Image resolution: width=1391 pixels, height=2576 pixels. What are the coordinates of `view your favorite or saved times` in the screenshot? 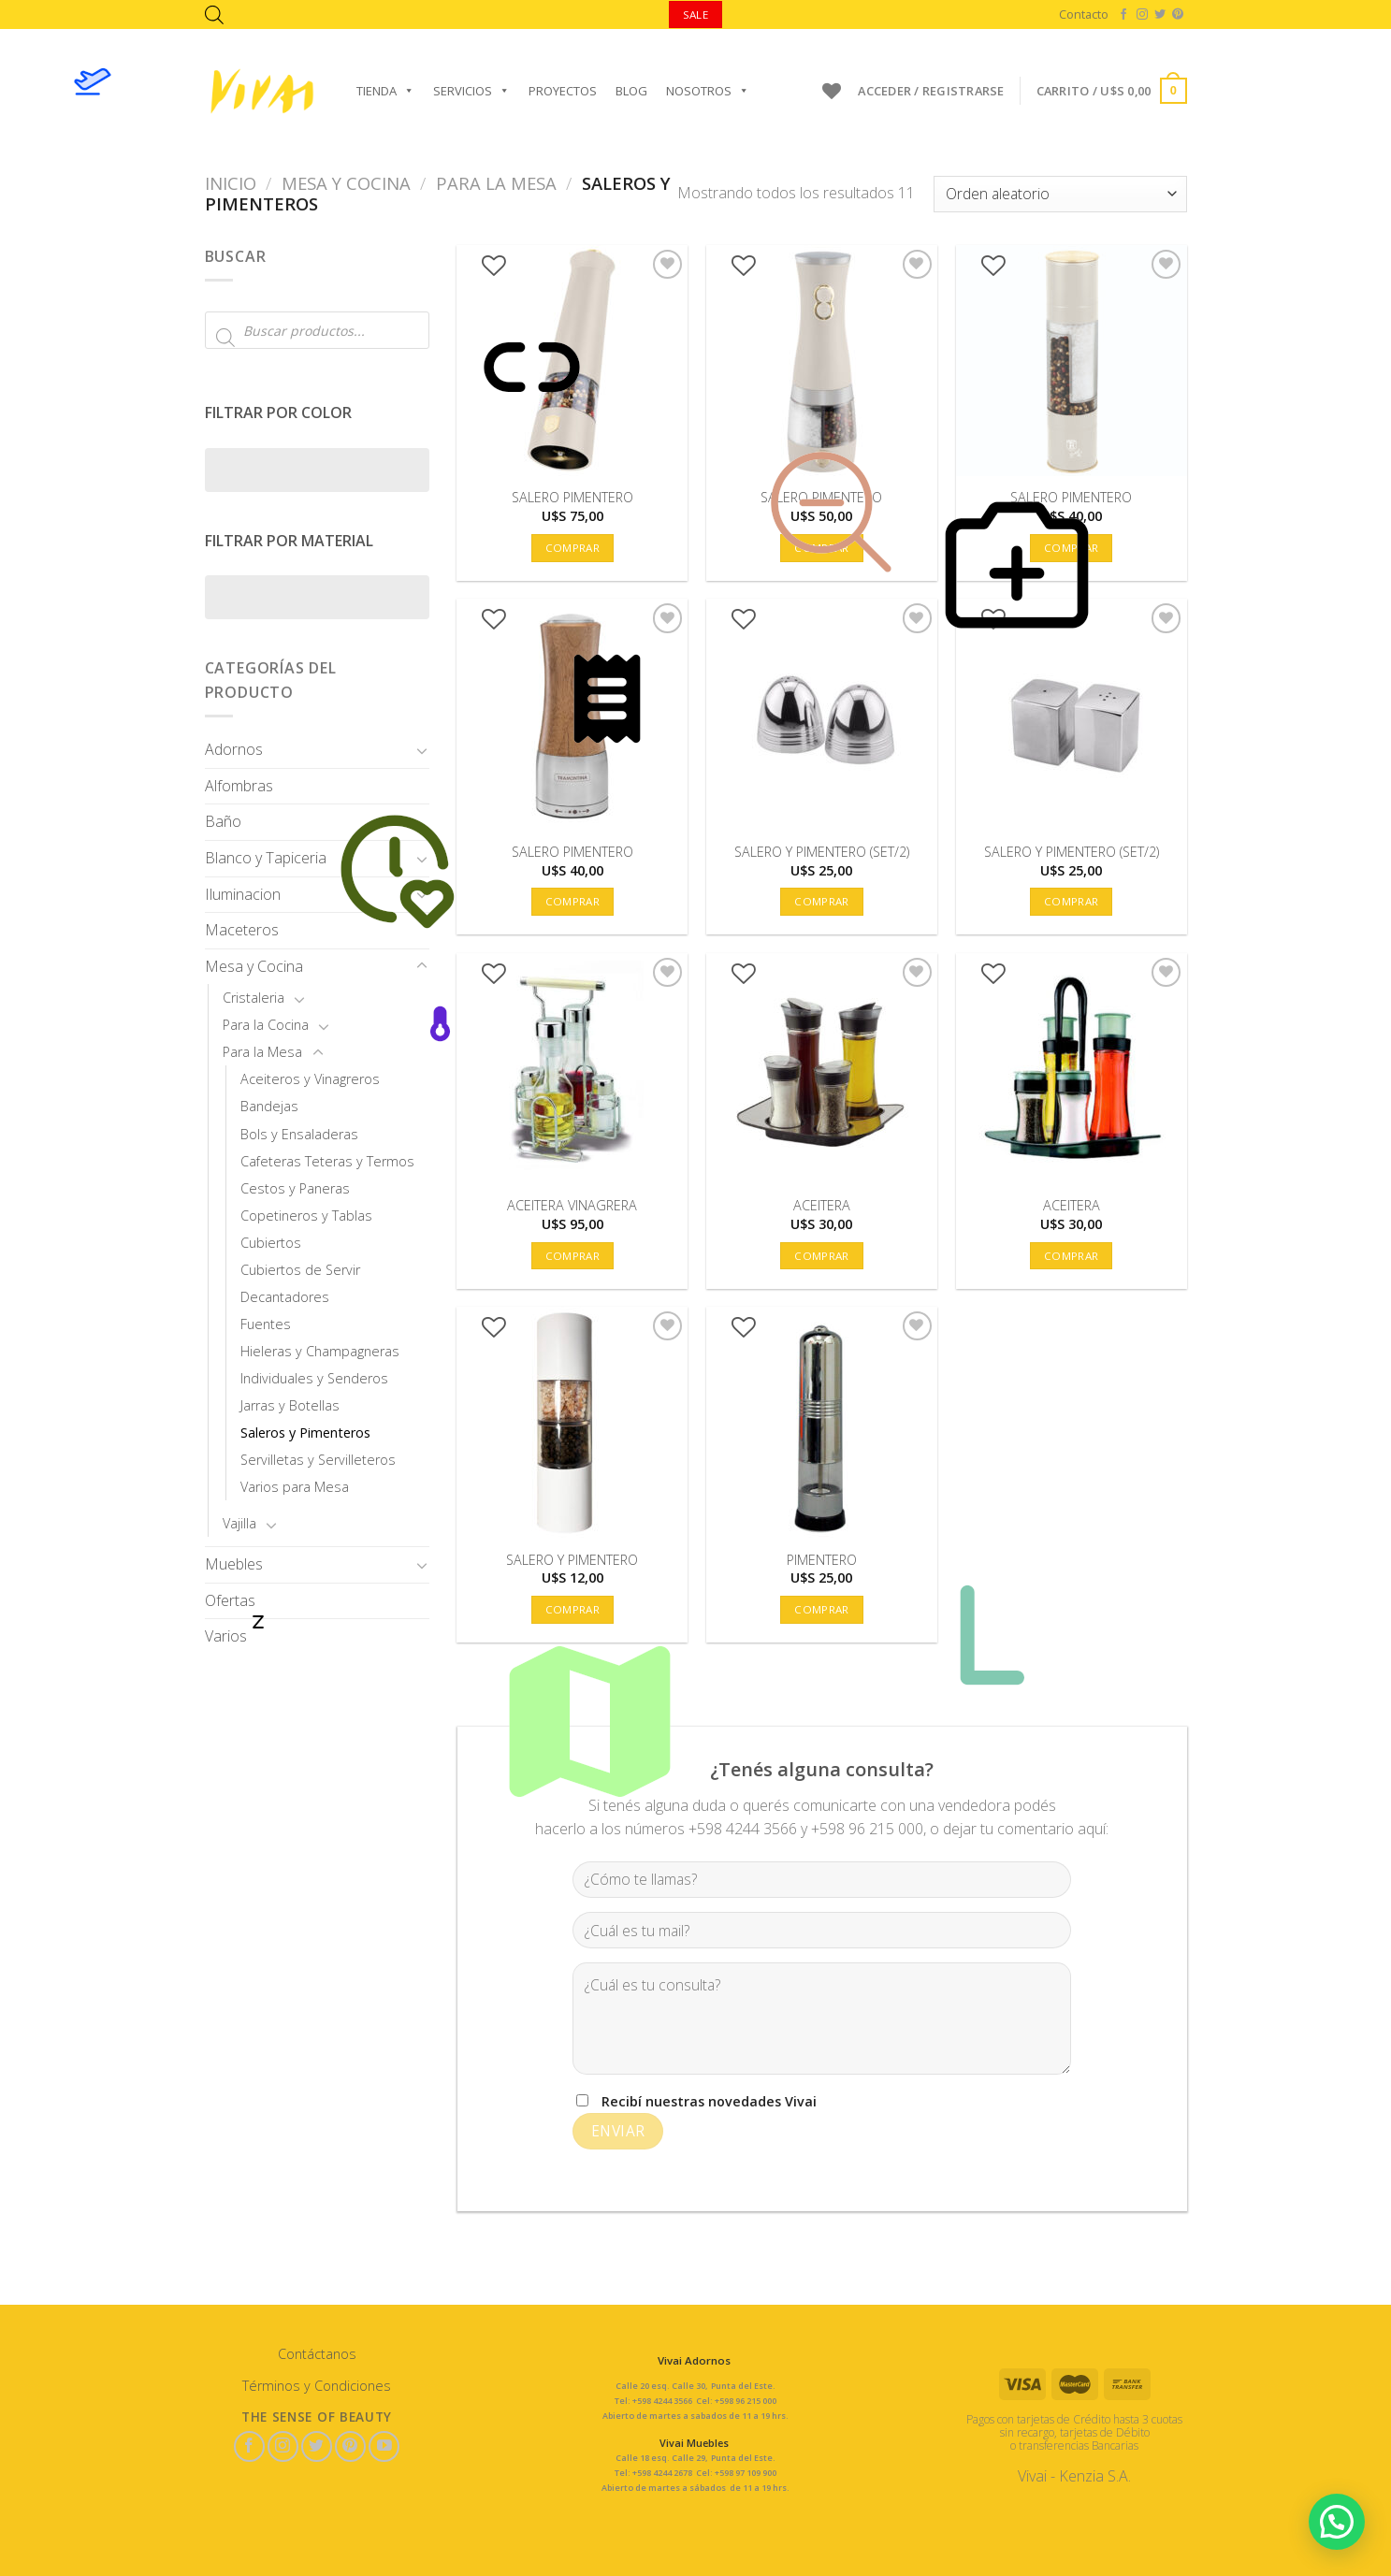 It's located at (395, 869).